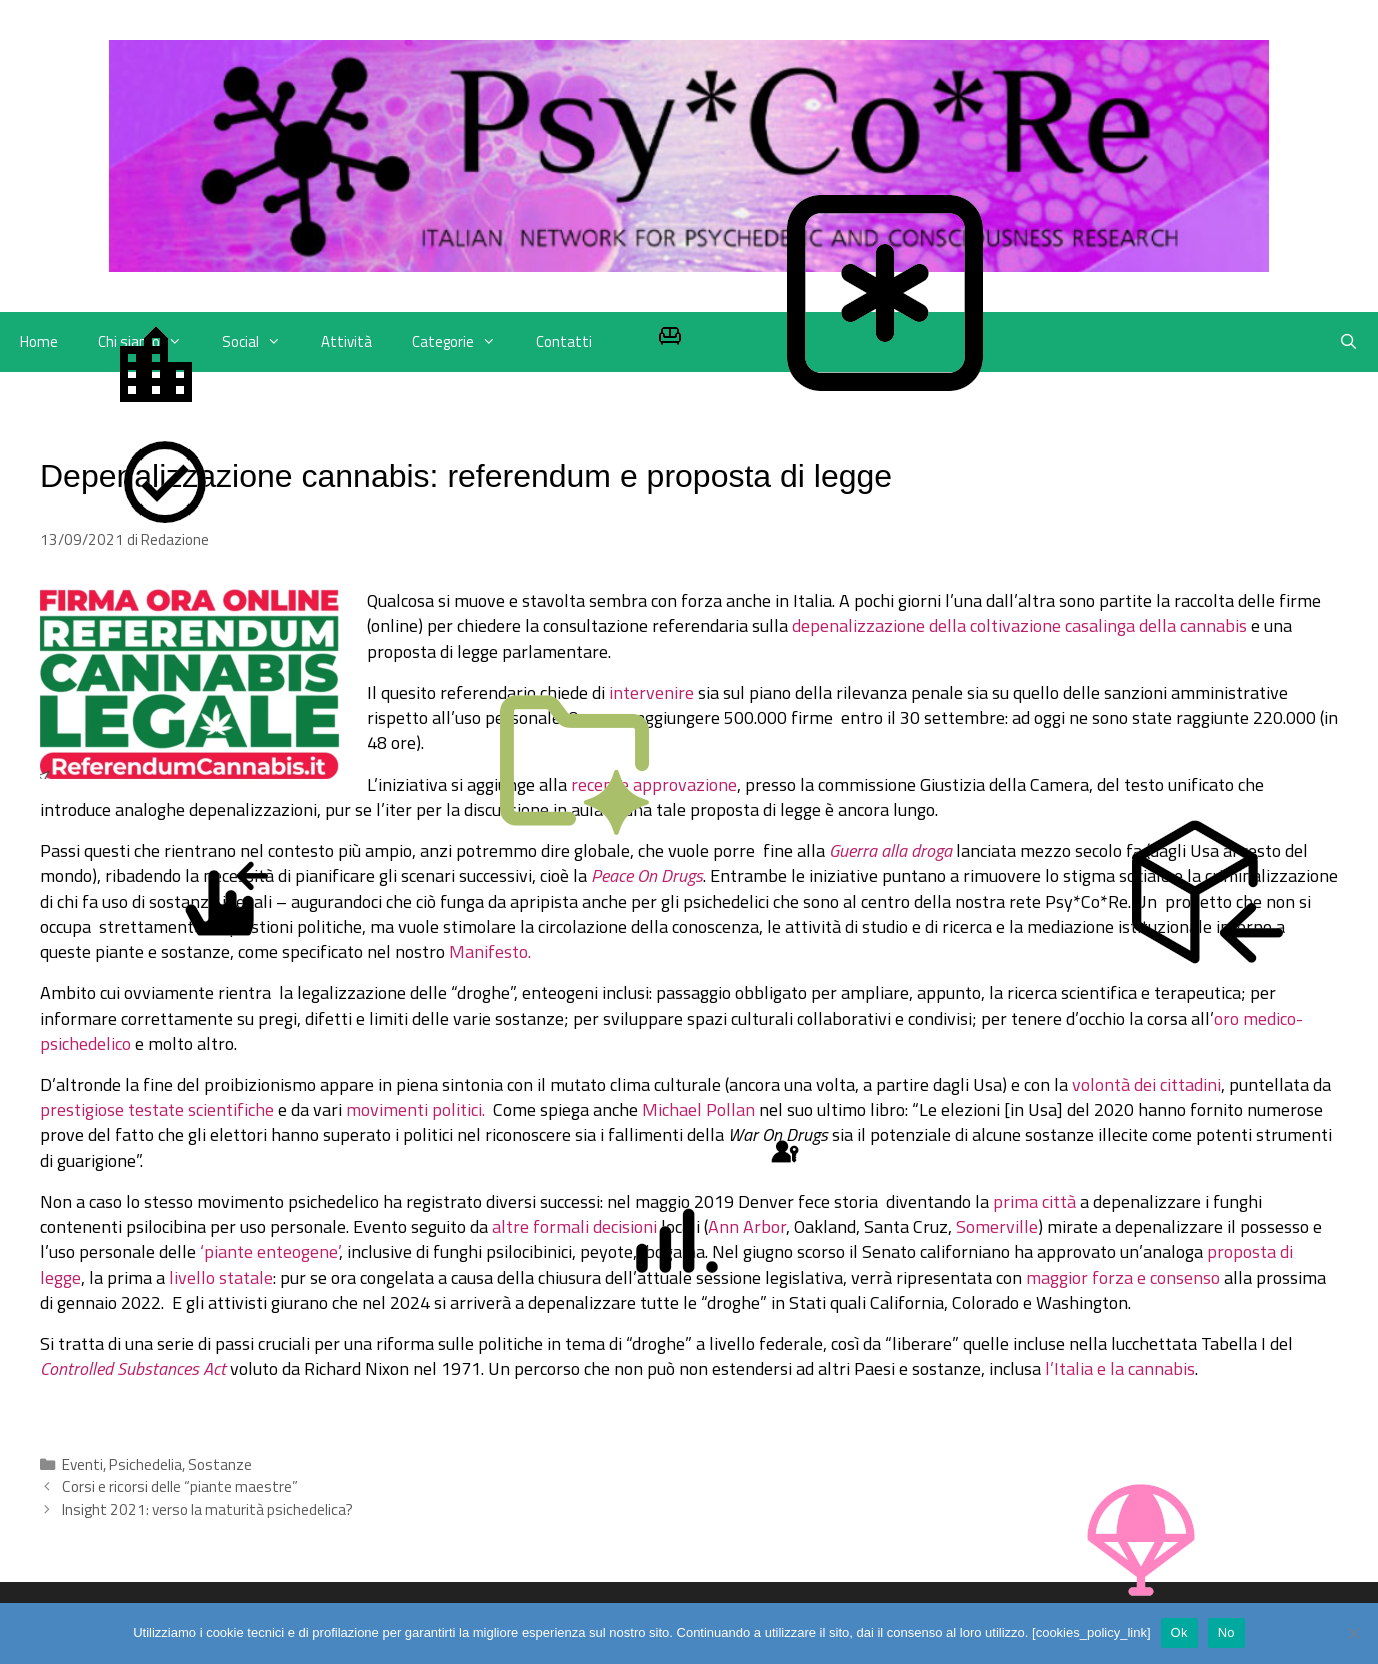  I want to click on indicates strong signal strength, so click(677, 1232).